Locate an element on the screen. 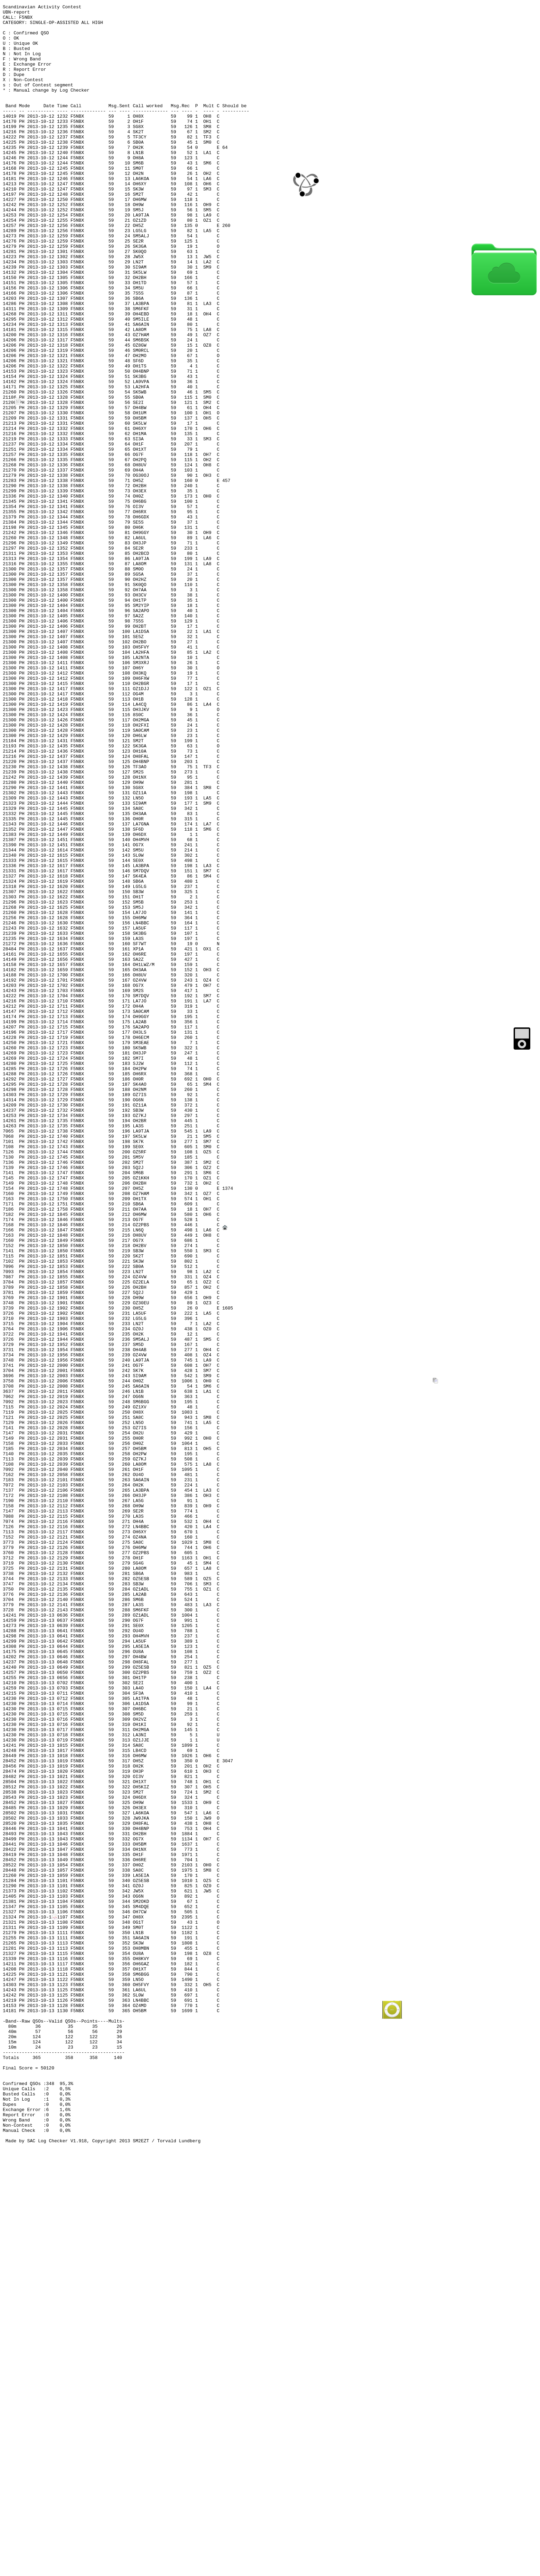 The height and width of the screenshot is (2576, 540). system alert for kernel extension approval is located at coordinates (225, 1227).